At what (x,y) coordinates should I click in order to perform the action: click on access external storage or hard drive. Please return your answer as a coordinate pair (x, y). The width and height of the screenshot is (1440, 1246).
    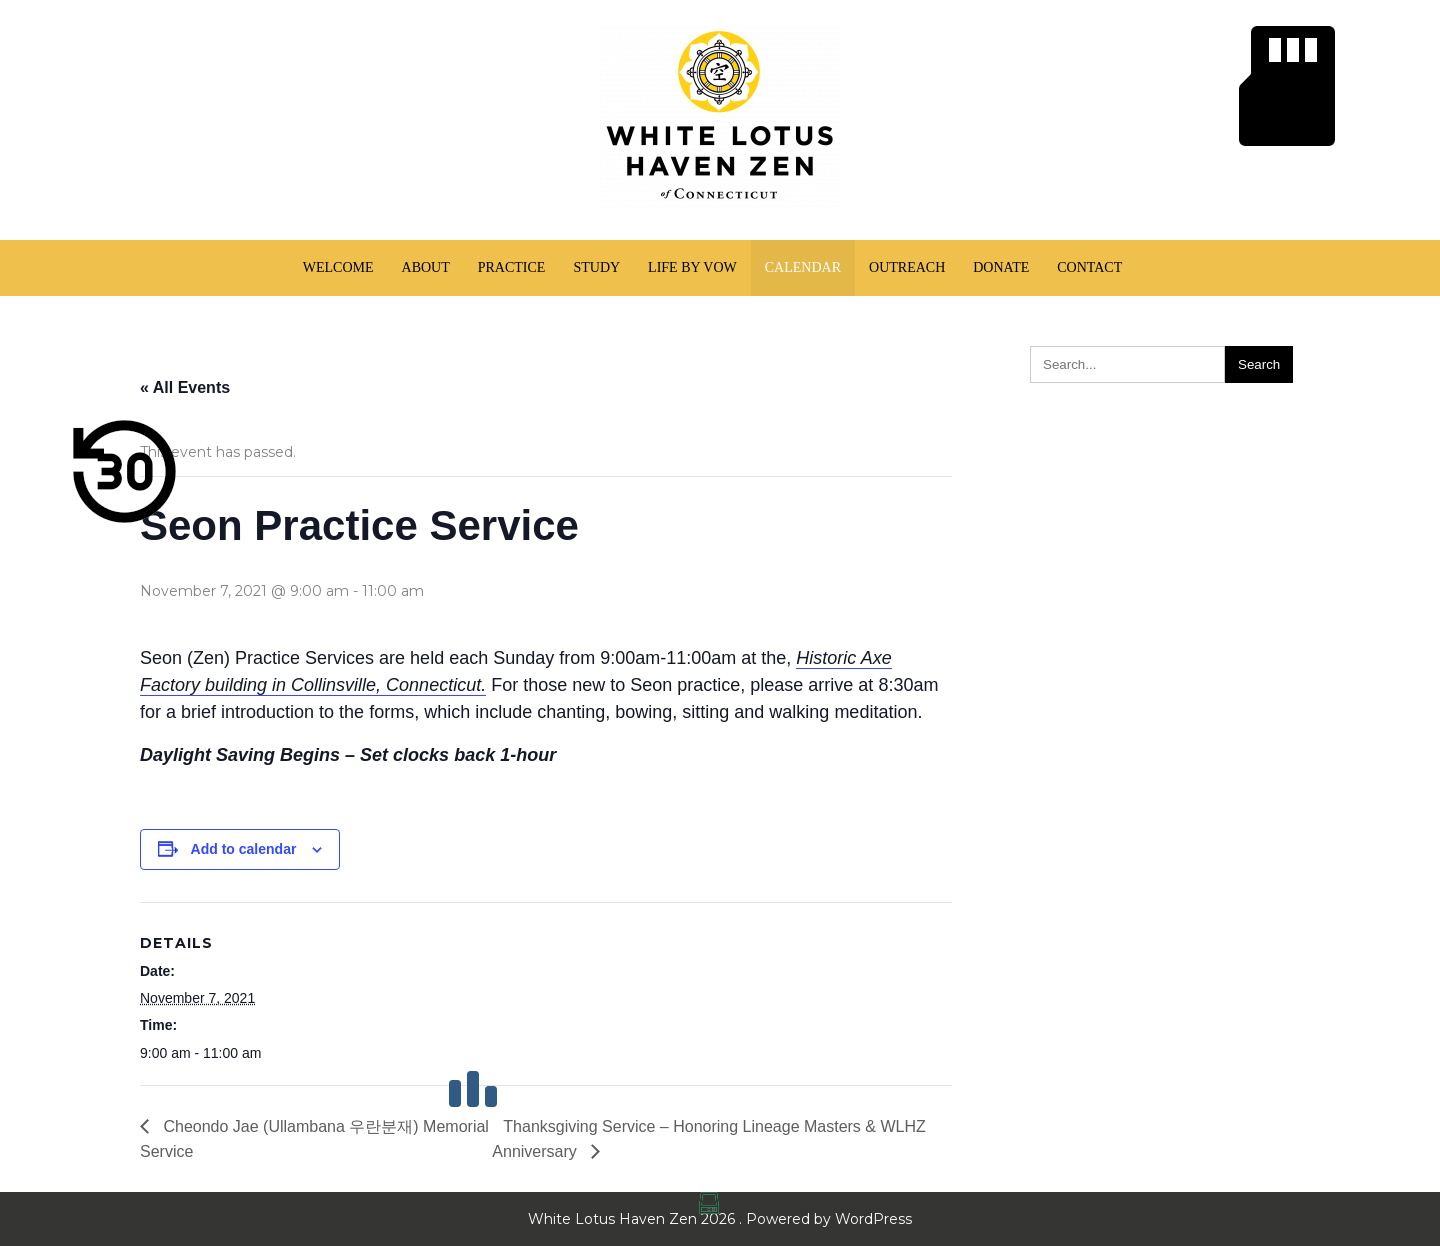
    Looking at the image, I should click on (709, 1203).